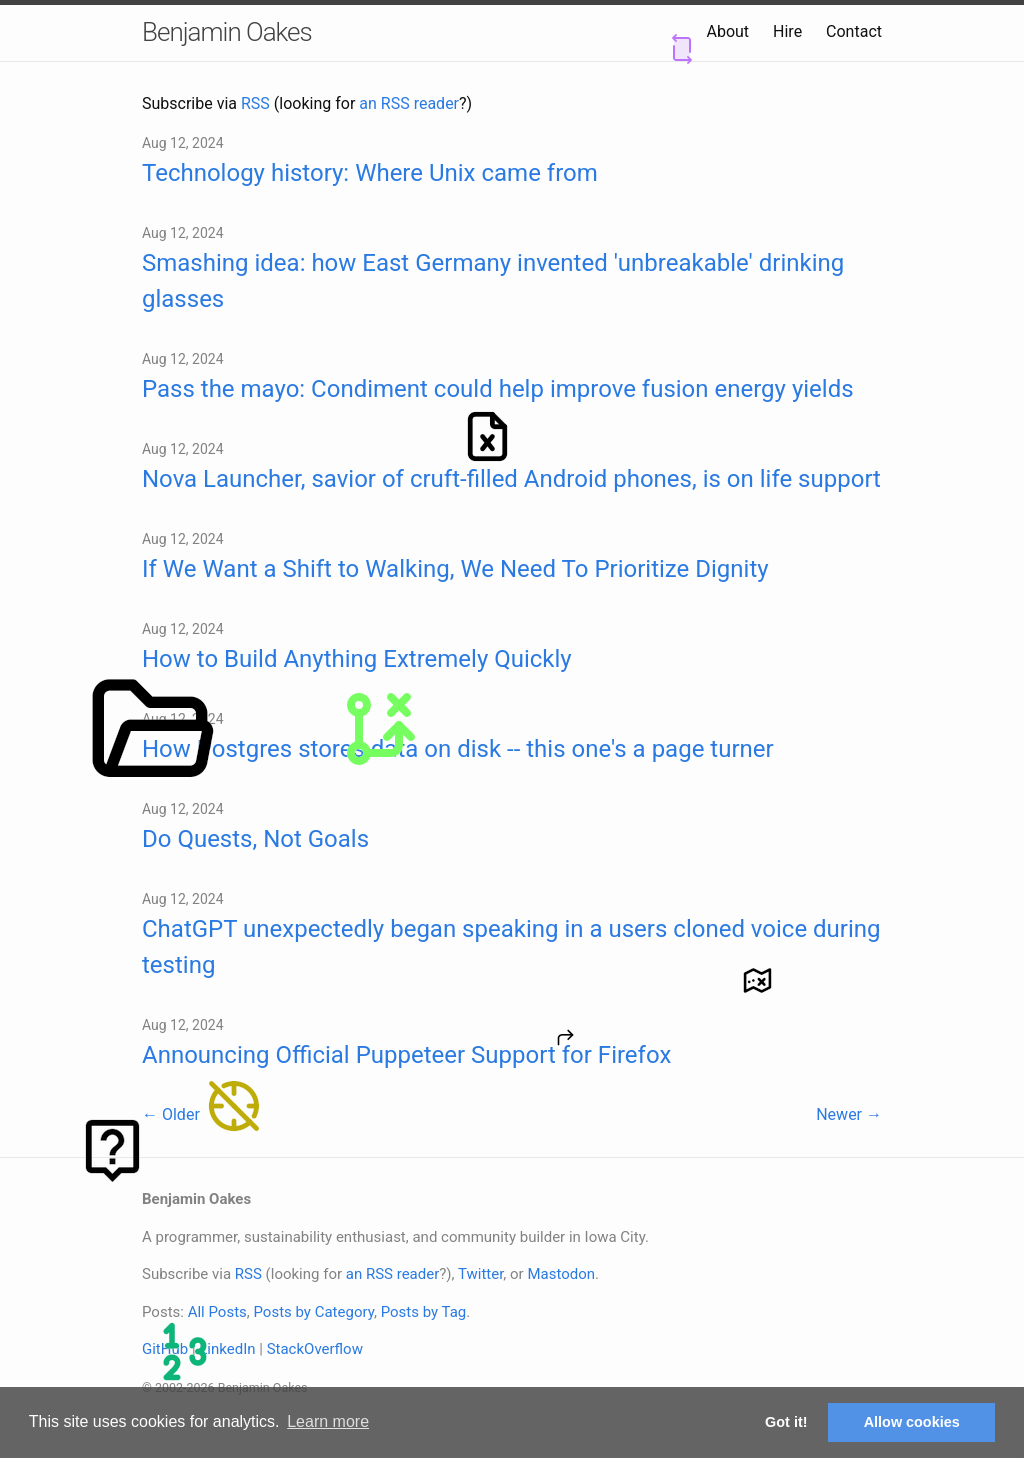 This screenshot has height=1458, width=1024. What do you see at coordinates (757, 980) in the screenshot?
I see `view route directions on map` at bounding box center [757, 980].